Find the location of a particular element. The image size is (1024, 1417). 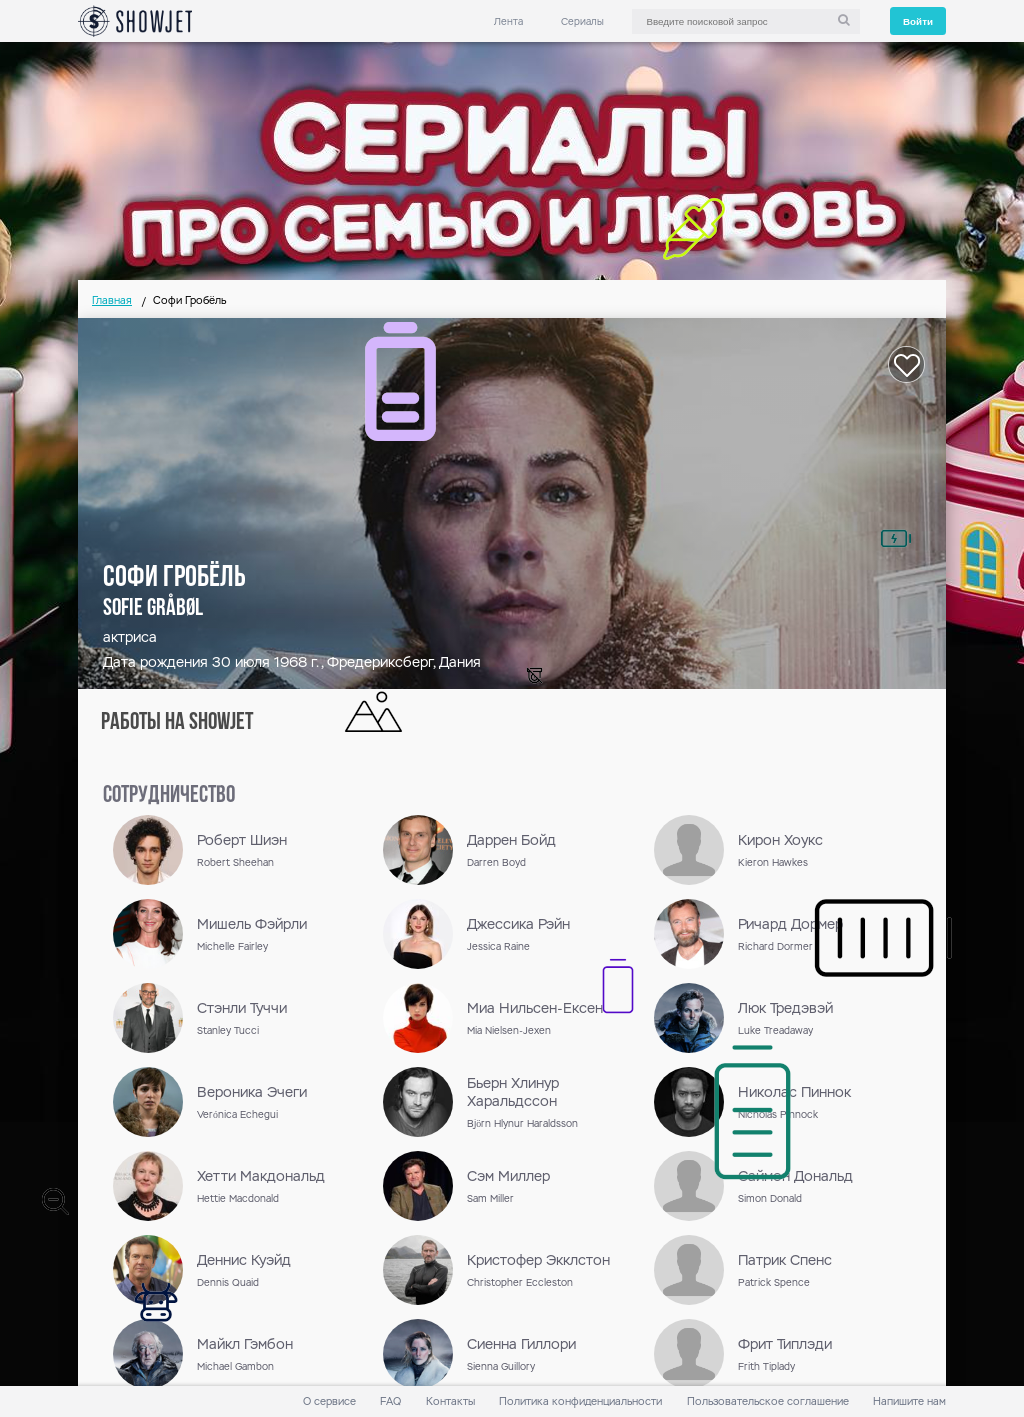

sample a color from the canvas is located at coordinates (694, 229).